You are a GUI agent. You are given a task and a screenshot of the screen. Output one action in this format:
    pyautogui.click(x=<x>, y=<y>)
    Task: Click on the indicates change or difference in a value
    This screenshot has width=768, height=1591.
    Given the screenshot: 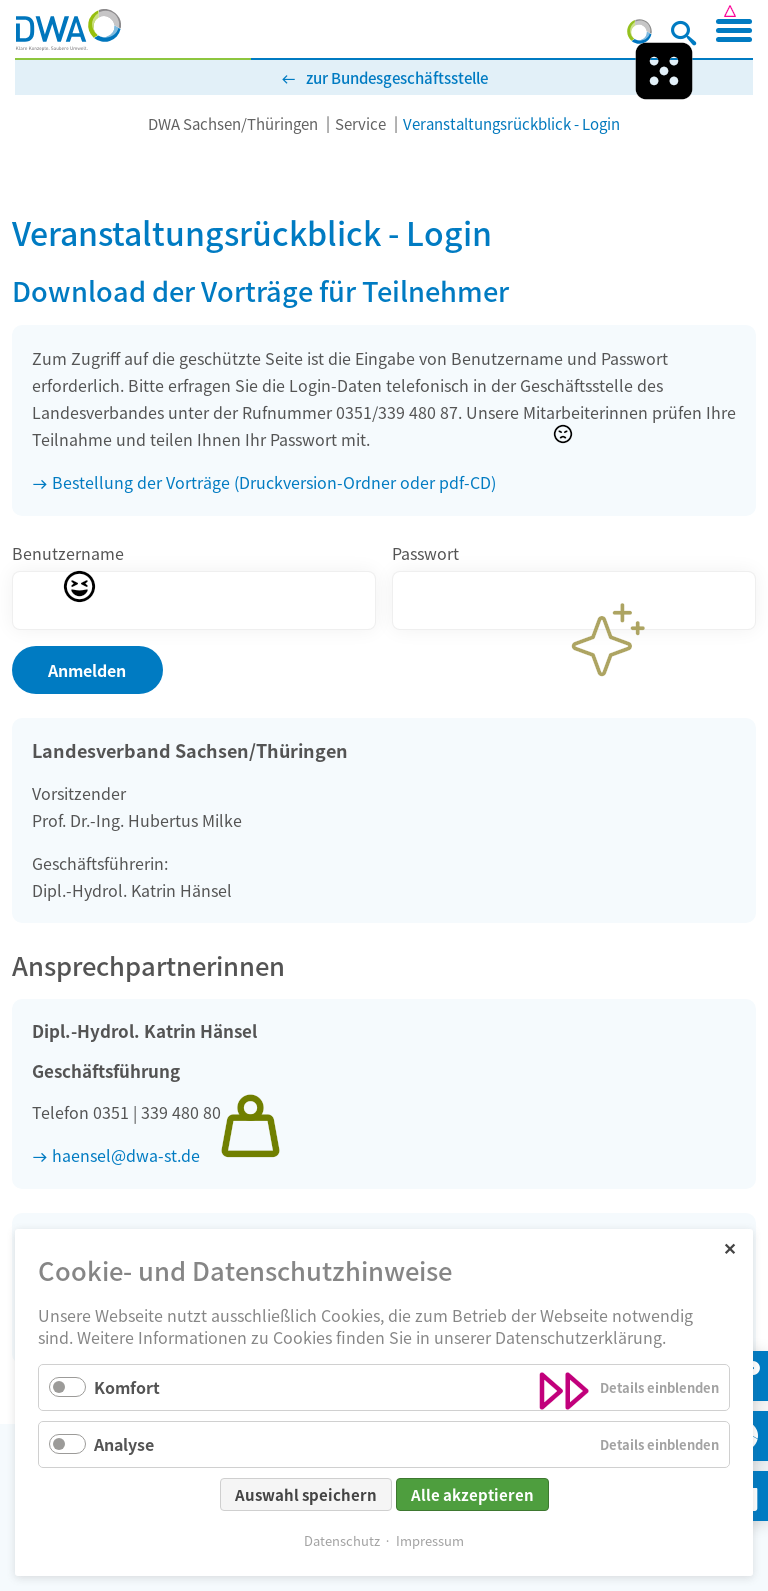 What is the action you would take?
    pyautogui.click(x=730, y=11)
    